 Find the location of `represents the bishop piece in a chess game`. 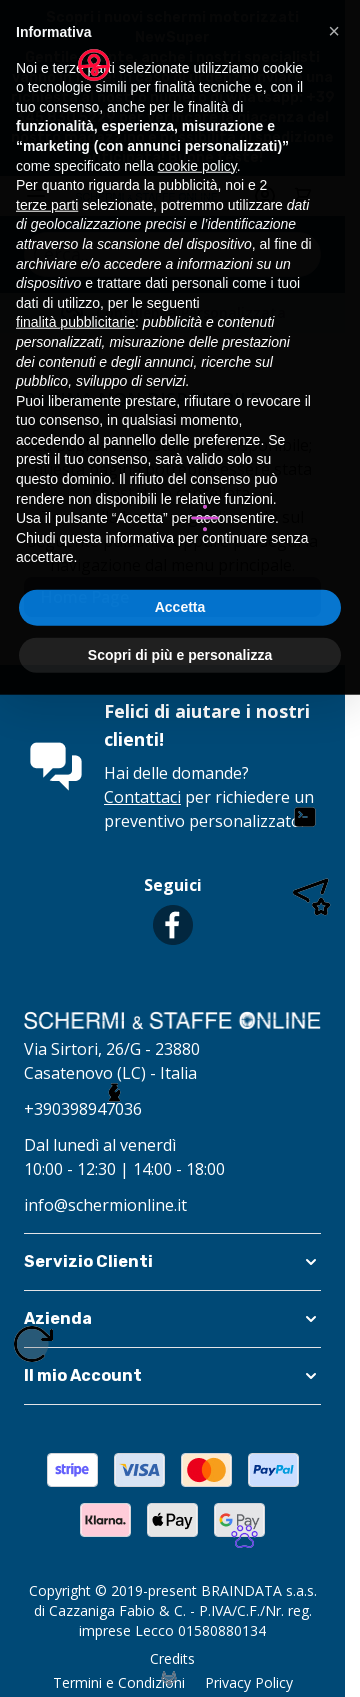

represents the bishop piece in a chess game is located at coordinates (114, 1092).